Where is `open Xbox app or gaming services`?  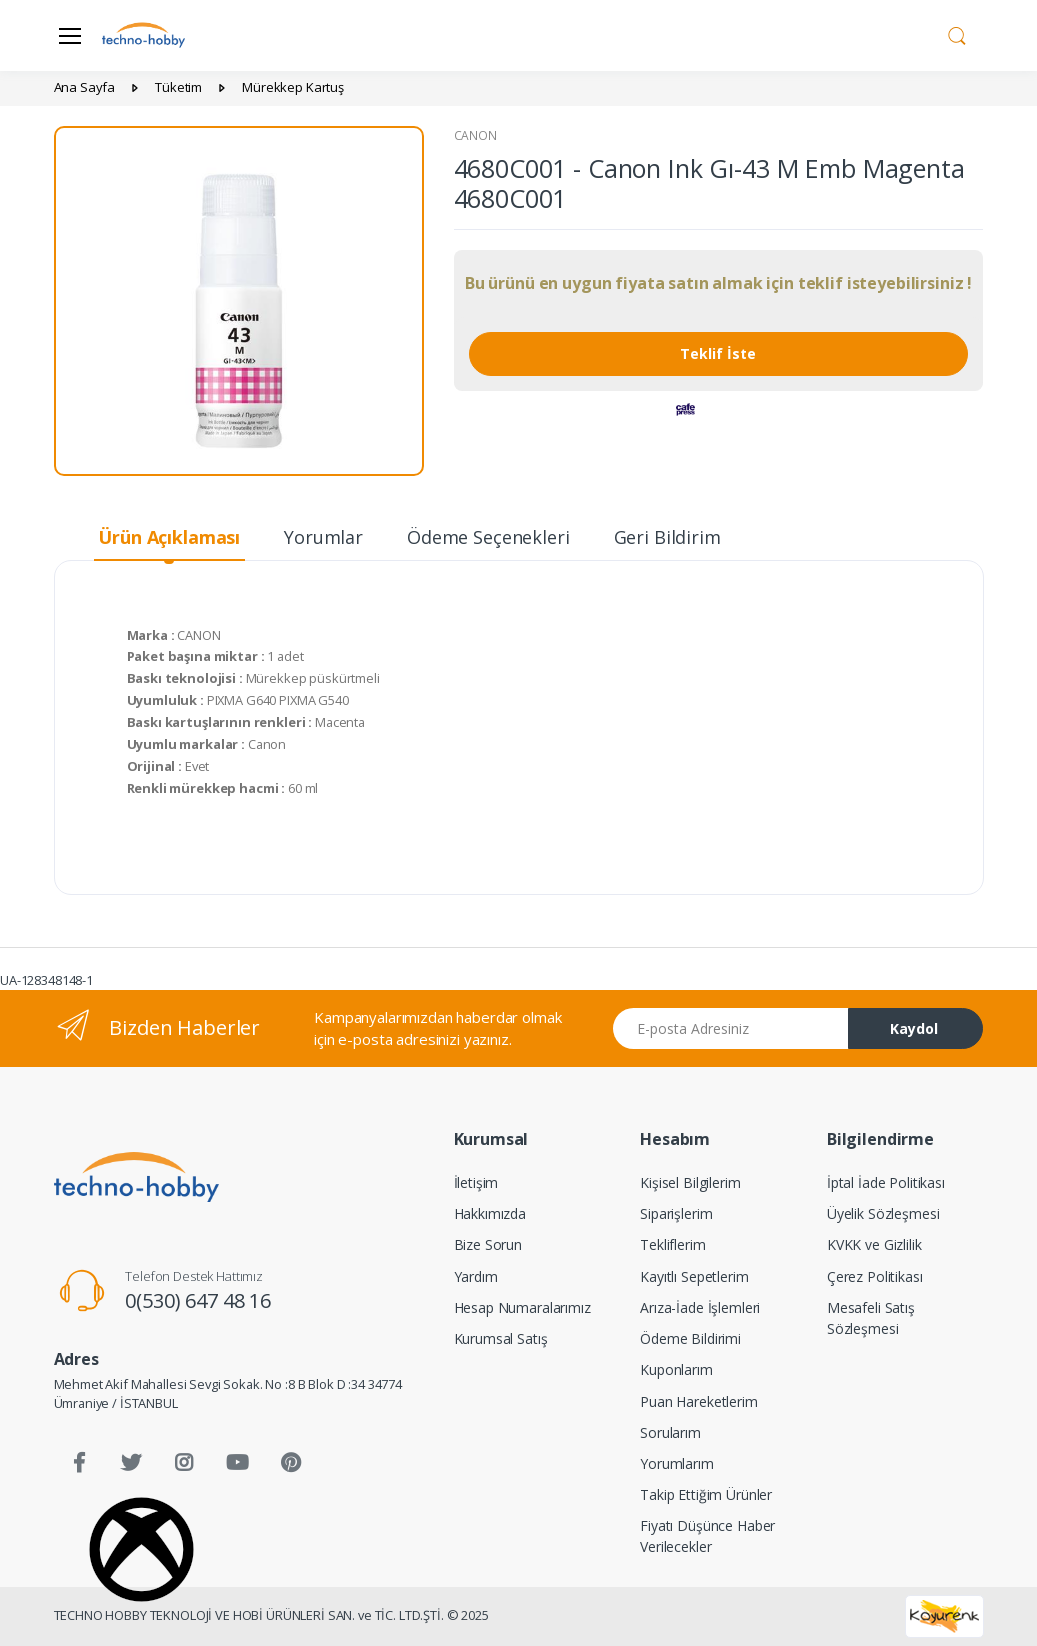
open Xbox app or gaming services is located at coordinates (141, 1549).